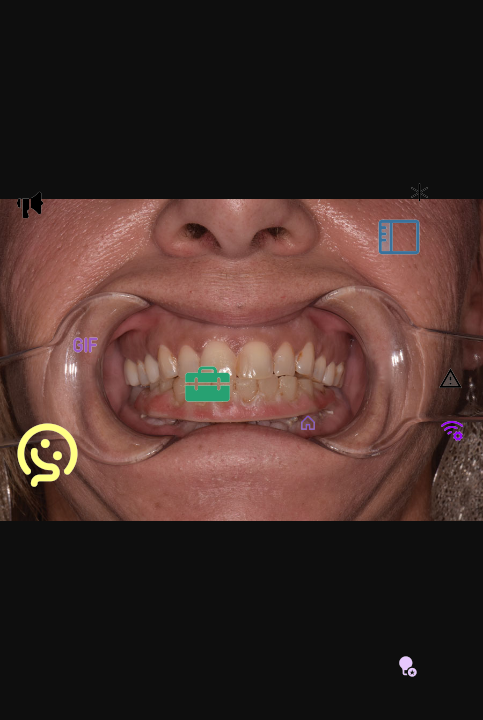 The image size is (483, 720). Describe the element at coordinates (308, 423) in the screenshot. I see `navigate to home screen` at that location.